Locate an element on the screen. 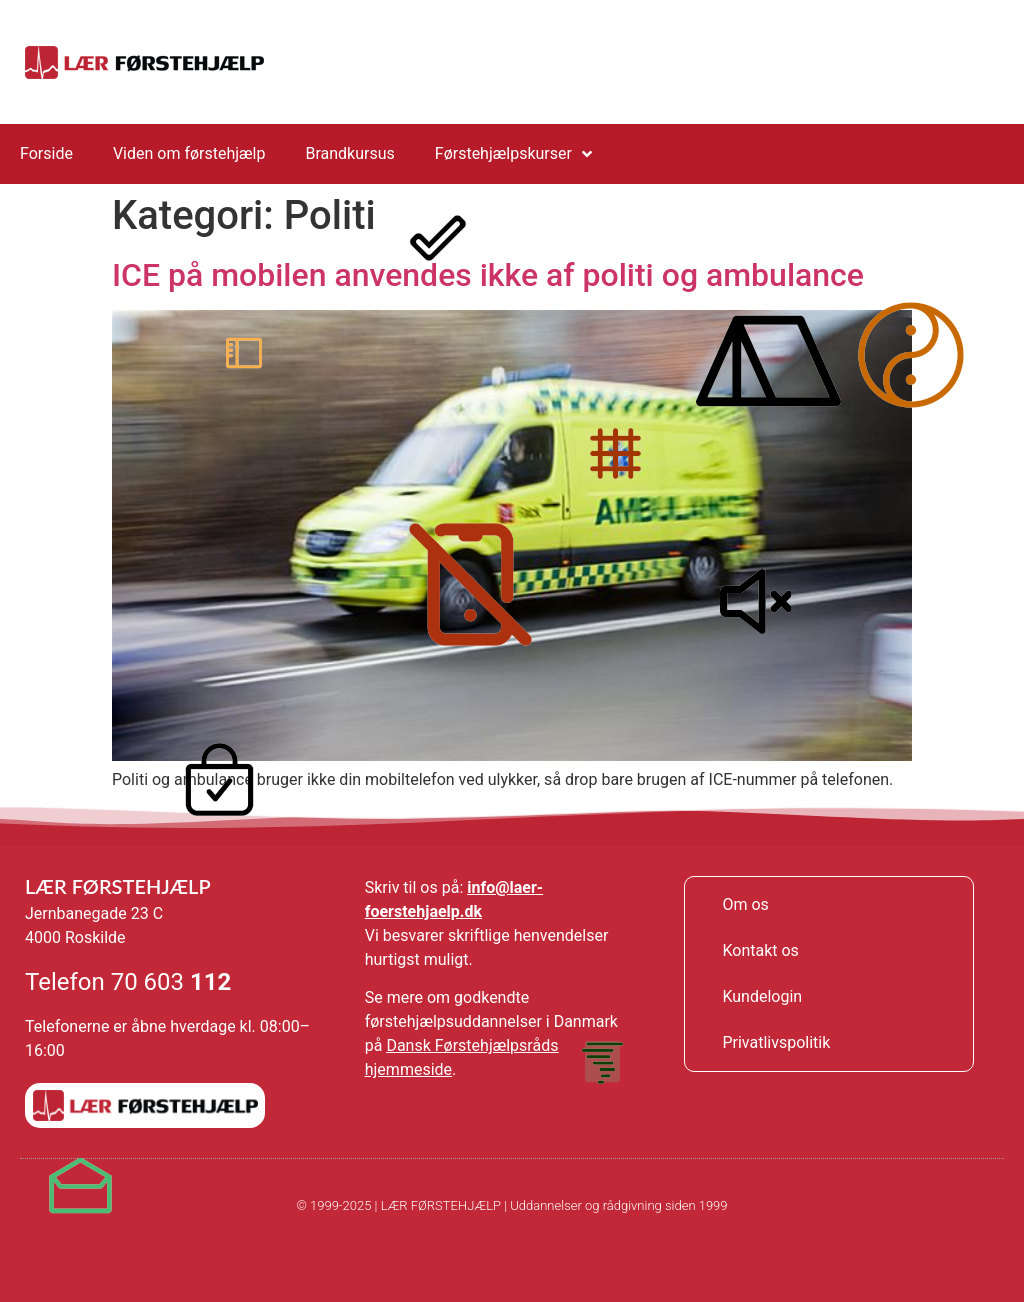  view camping or outdoor locations is located at coordinates (768, 365).